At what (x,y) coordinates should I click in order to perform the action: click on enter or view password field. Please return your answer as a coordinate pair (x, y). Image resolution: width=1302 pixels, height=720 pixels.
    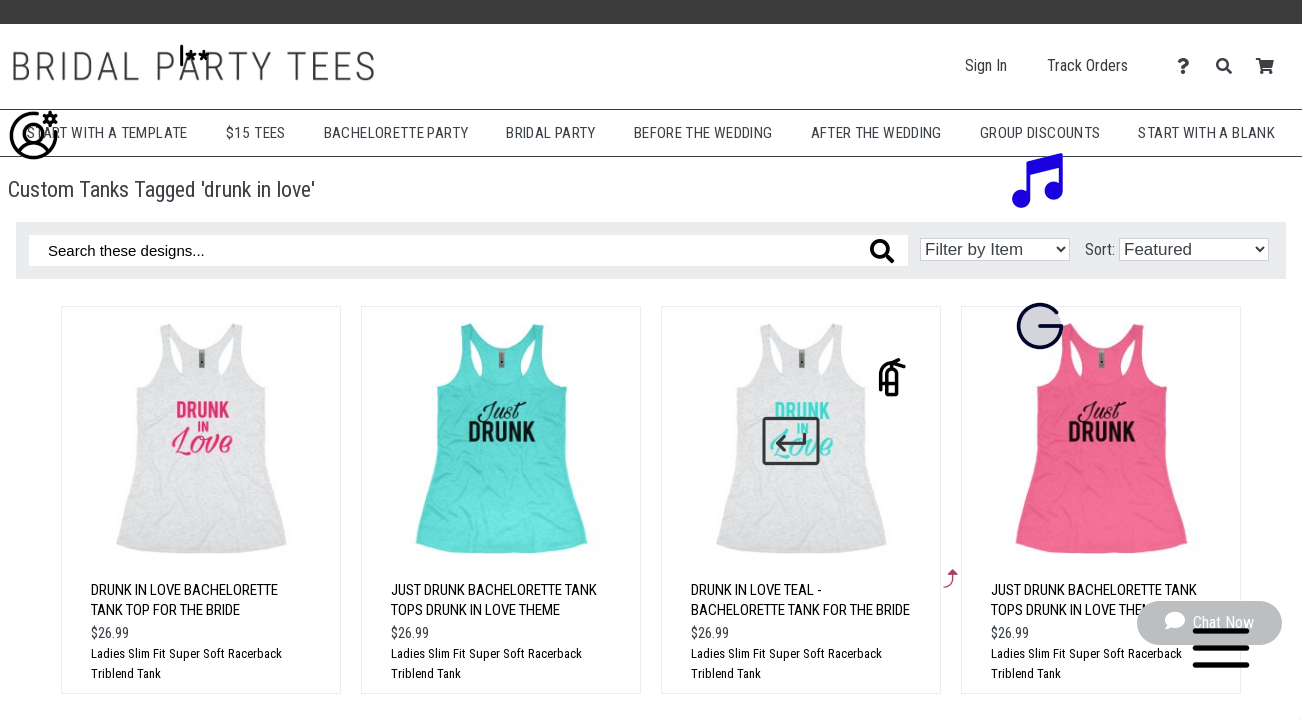
    Looking at the image, I should click on (193, 55).